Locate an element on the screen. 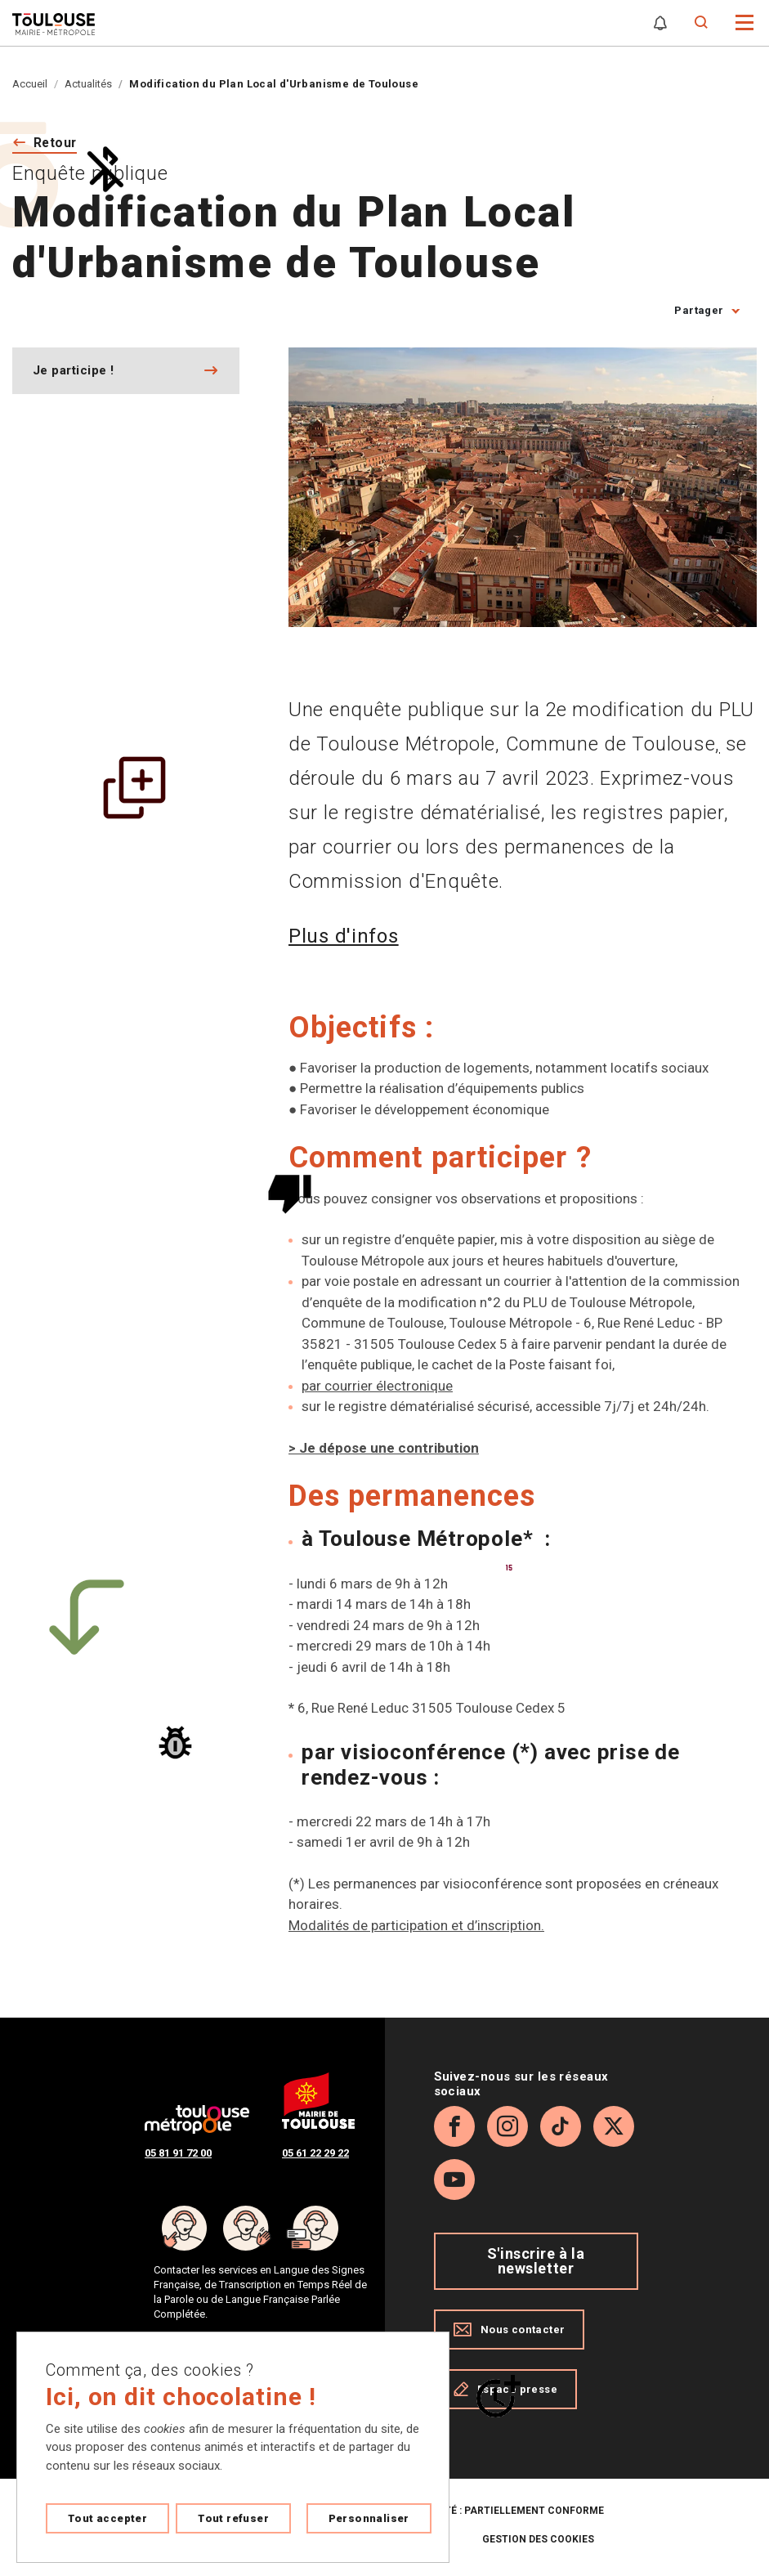  add more time to a timer or deadline is located at coordinates (498, 2396).